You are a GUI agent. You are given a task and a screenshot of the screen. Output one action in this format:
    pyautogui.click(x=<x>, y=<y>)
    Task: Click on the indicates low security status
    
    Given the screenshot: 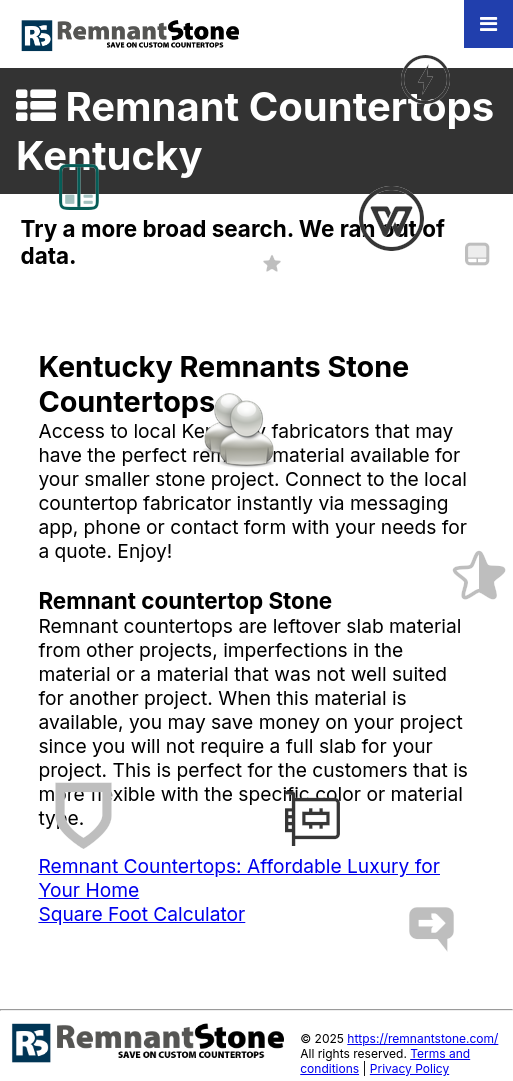 What is the action you would take?
    pyautogui.click(x=83, y=815)
    